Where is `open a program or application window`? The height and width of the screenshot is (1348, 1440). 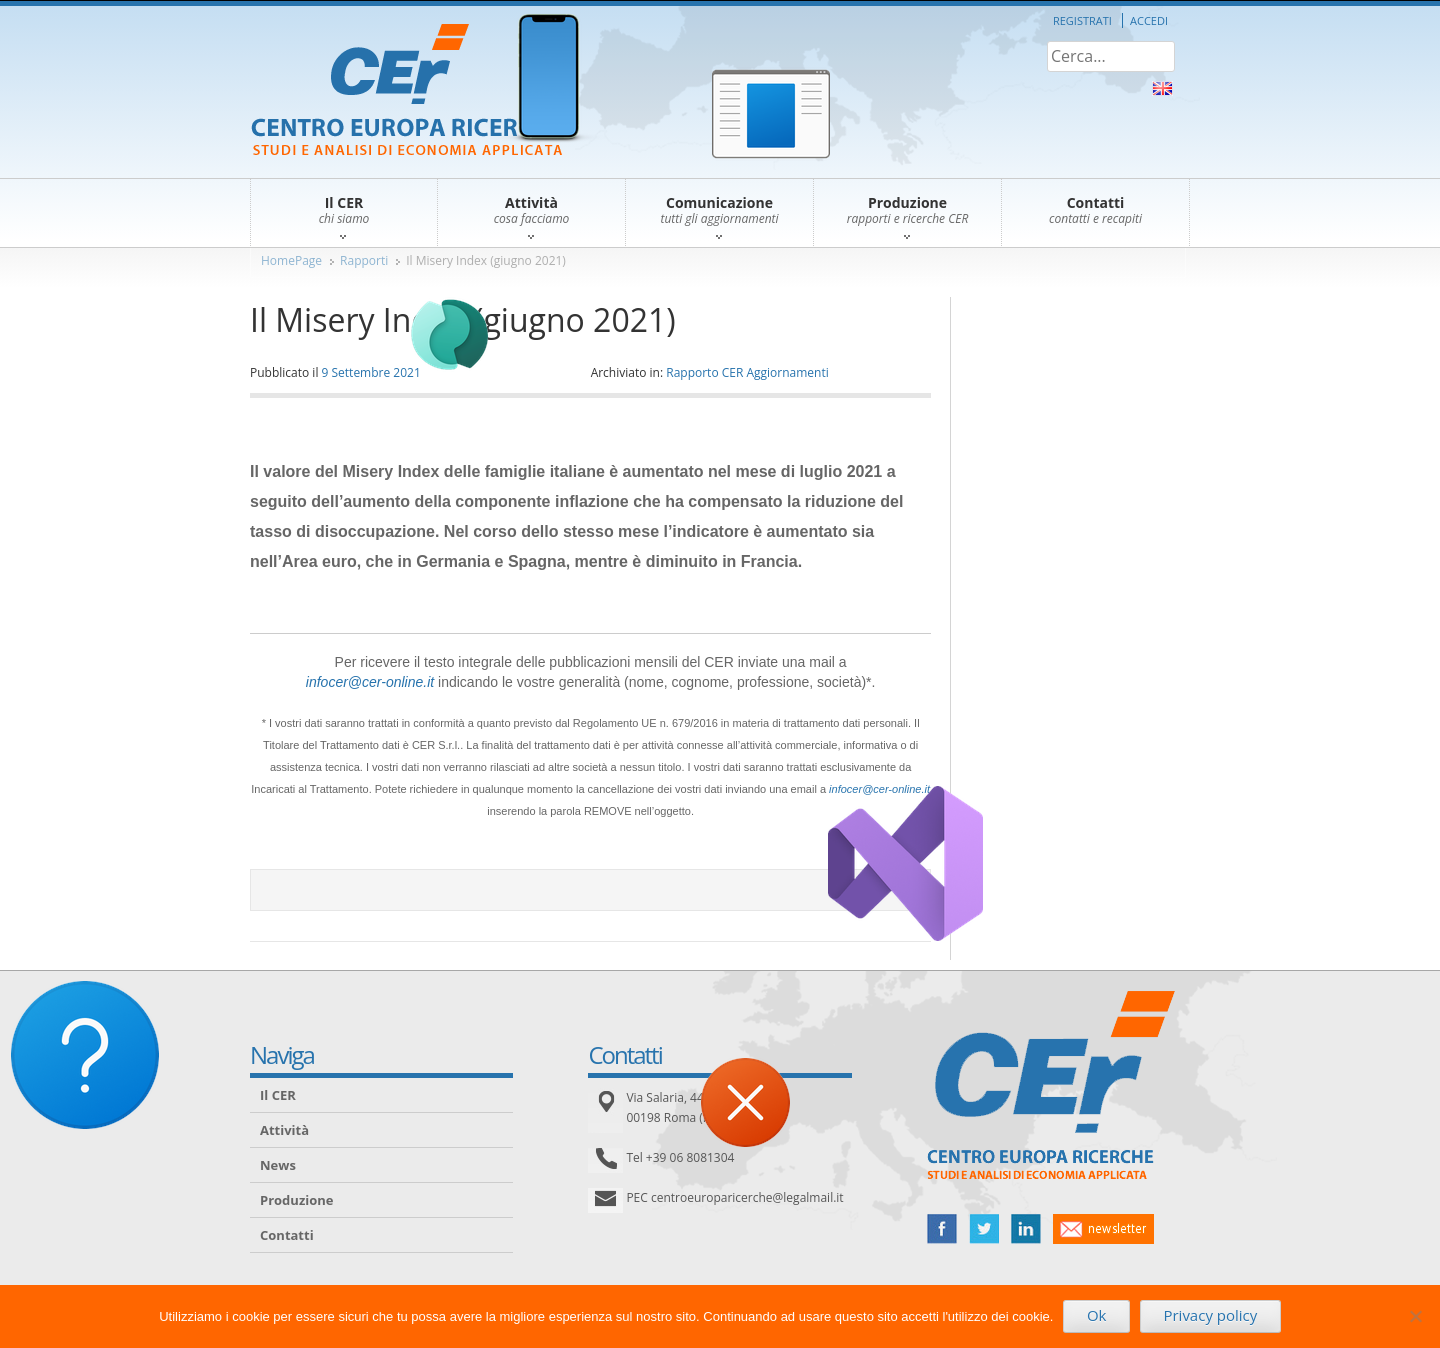 open a program or application window is located at coordinates (771, 114).